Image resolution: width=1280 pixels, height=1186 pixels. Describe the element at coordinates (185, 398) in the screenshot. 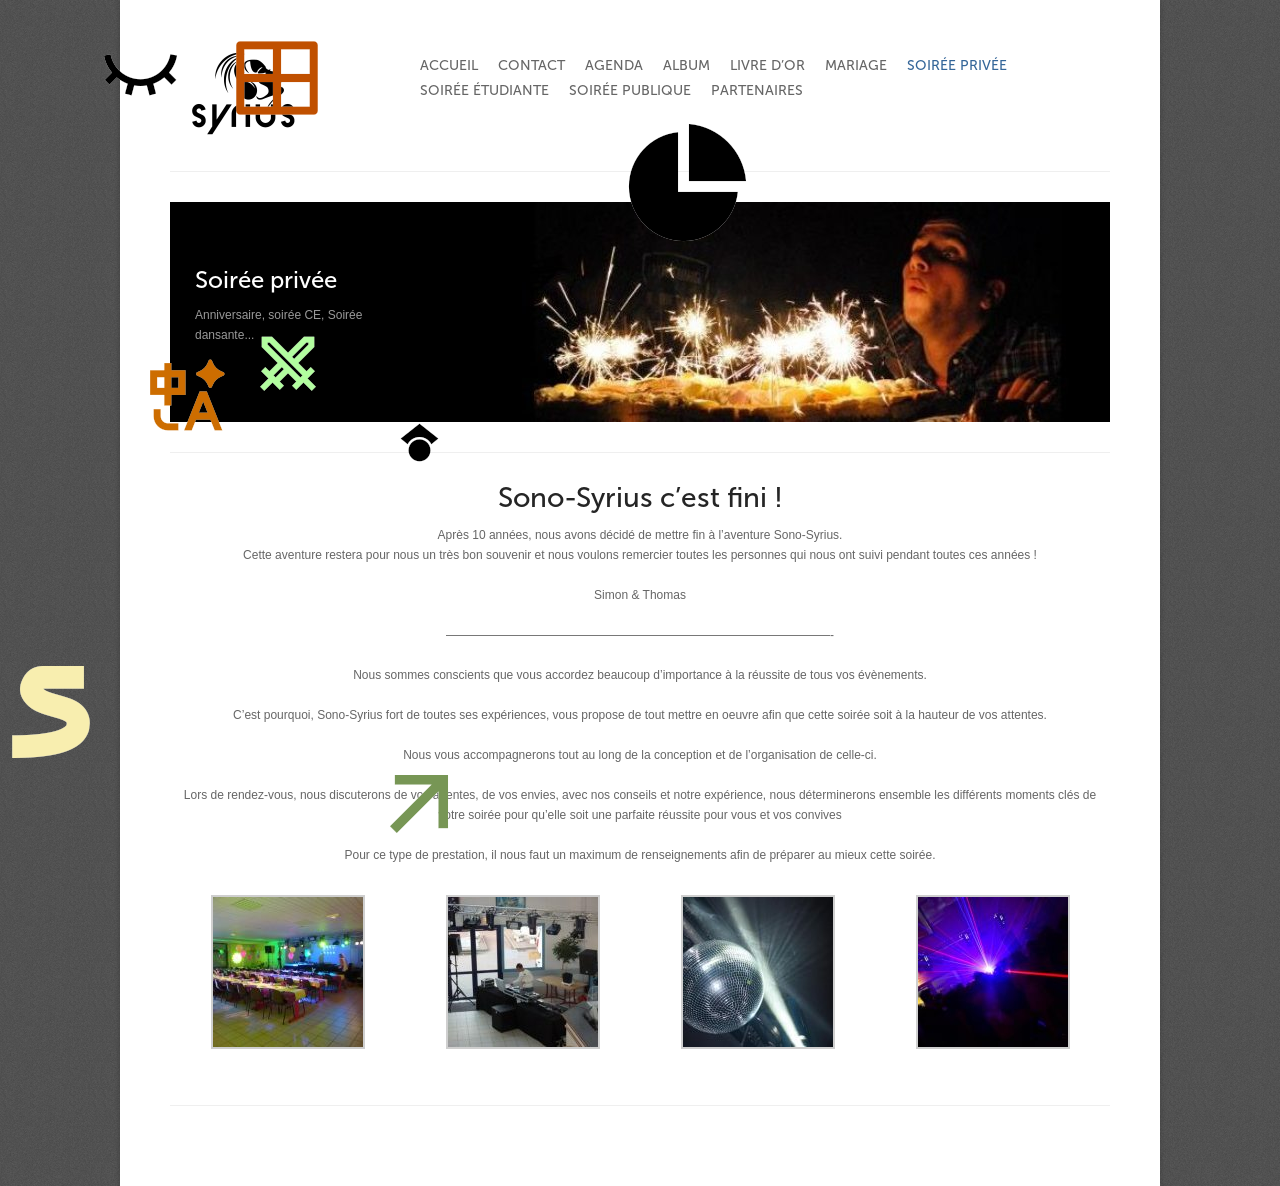

I see `translate text using AI` at that location.